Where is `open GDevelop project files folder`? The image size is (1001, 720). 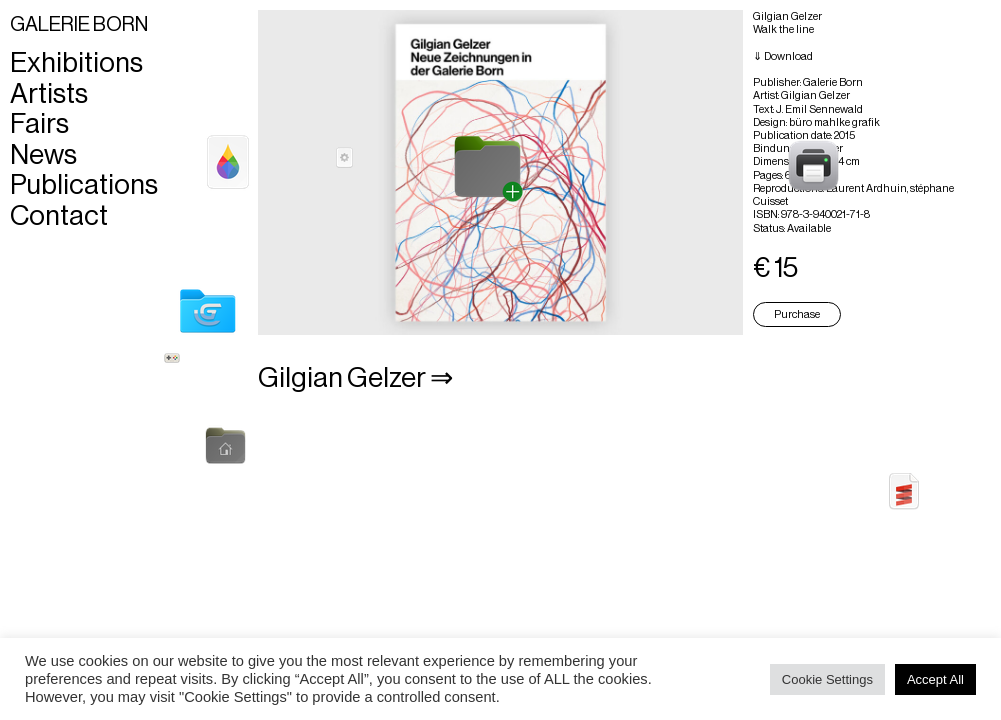 open GDevelop project files folder is located at coordinates (207, 312).